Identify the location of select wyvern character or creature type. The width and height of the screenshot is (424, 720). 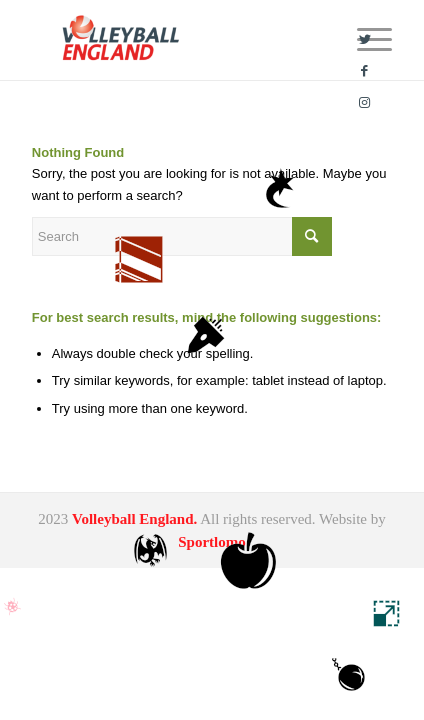
(150, 550).